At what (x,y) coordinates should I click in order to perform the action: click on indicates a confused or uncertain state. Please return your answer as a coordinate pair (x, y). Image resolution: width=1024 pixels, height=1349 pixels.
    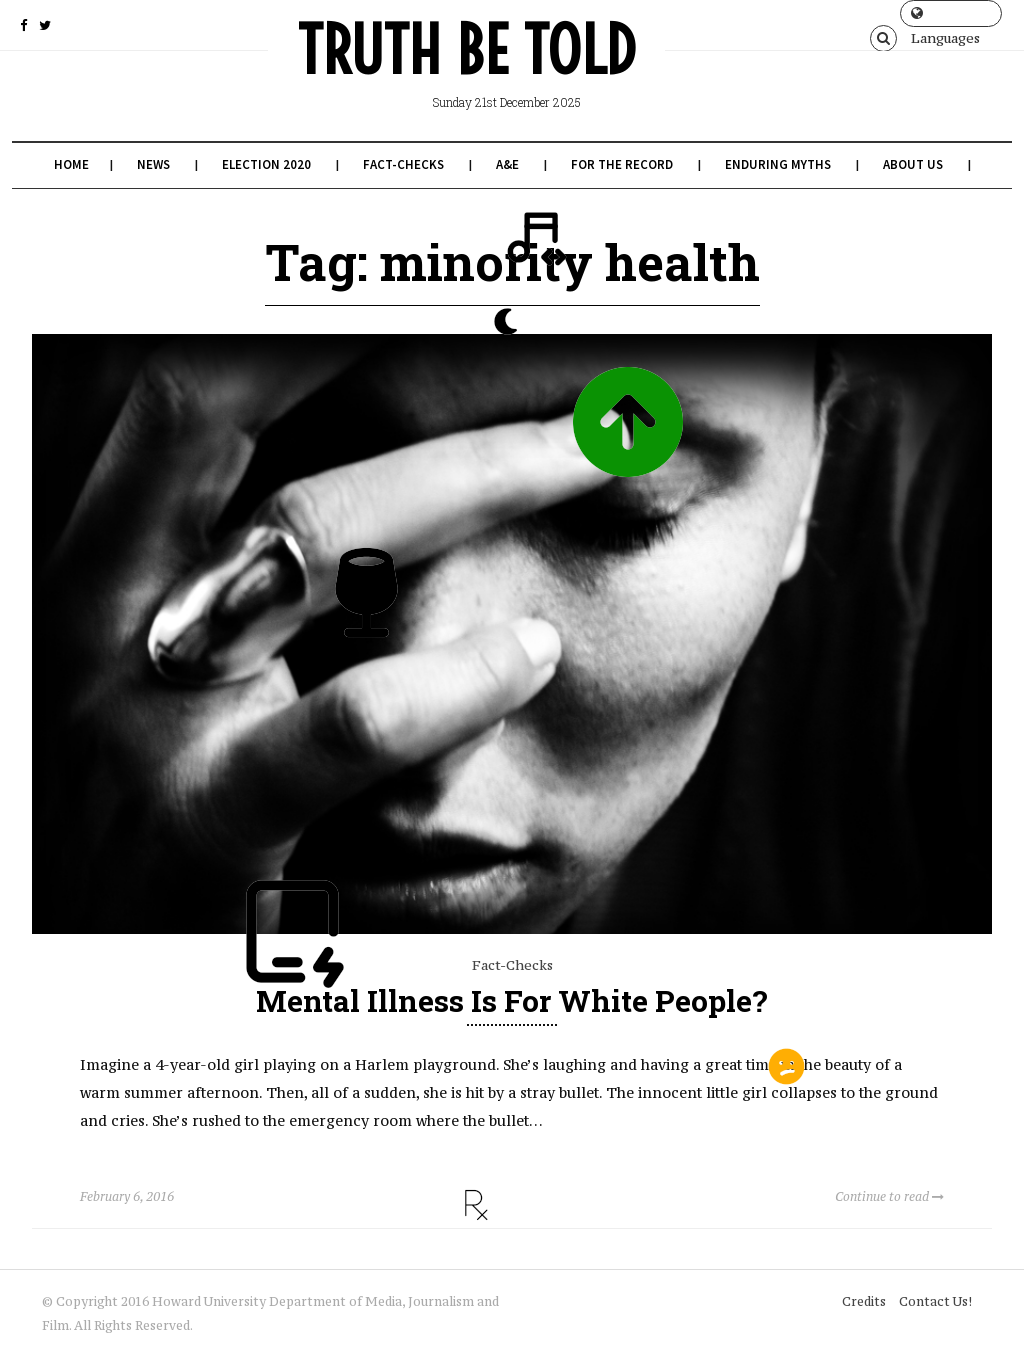
    Looking at the image, I should click on (786, 1066).